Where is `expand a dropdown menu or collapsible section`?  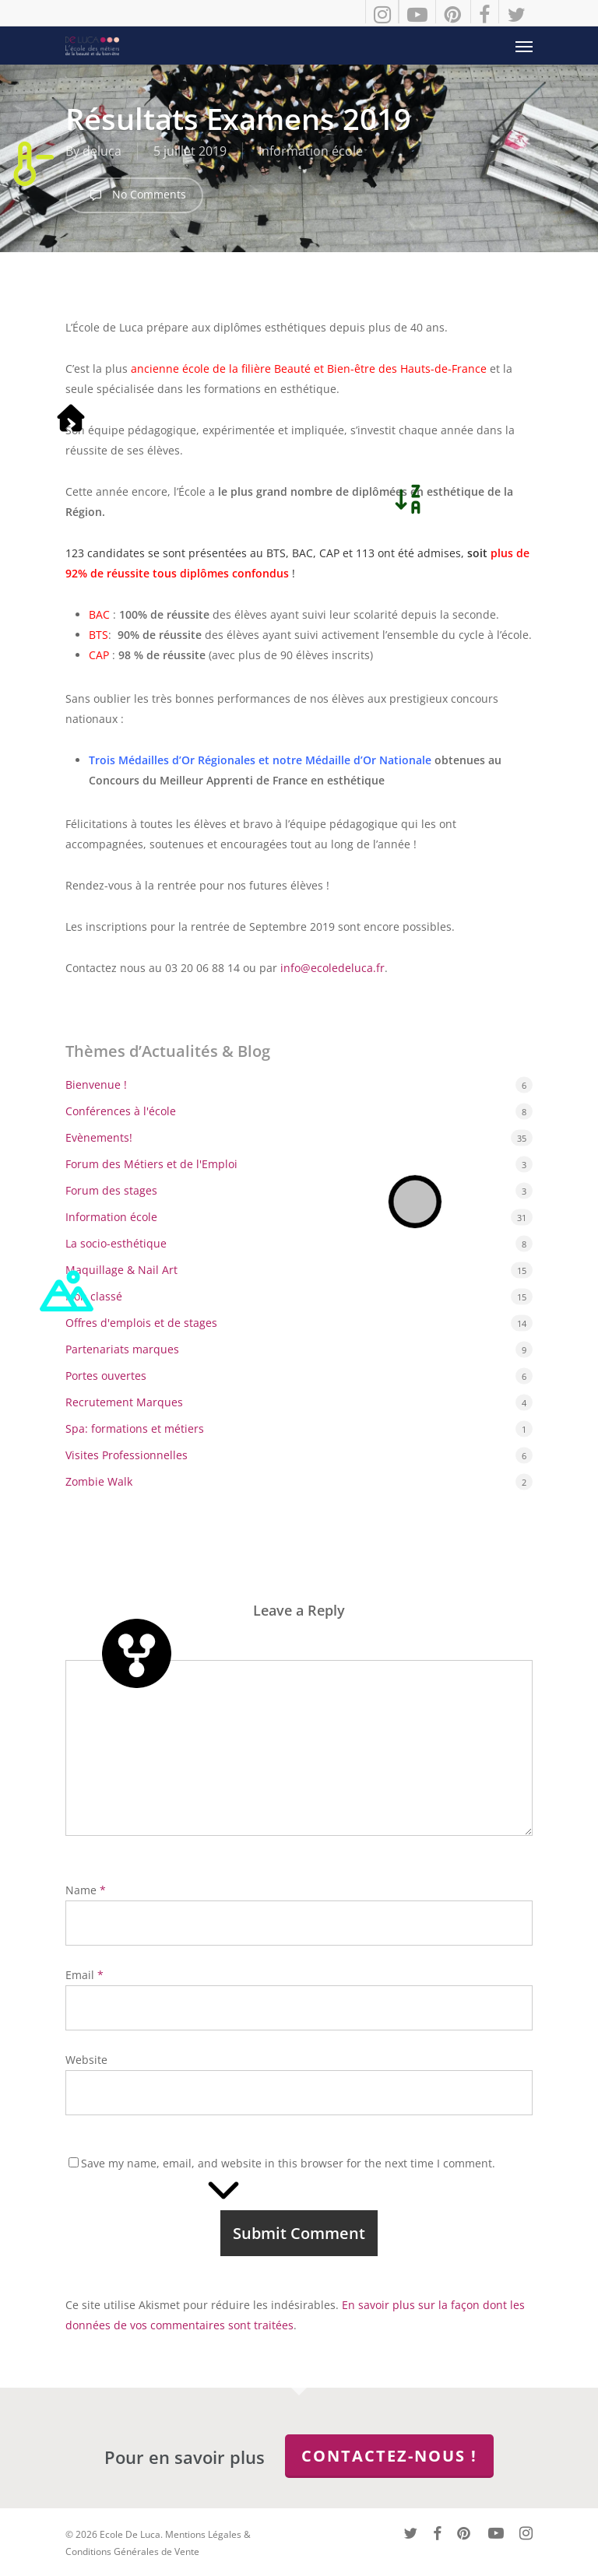 expand a dropdown menu or collapsible section is located at coordinates (223, 2191).